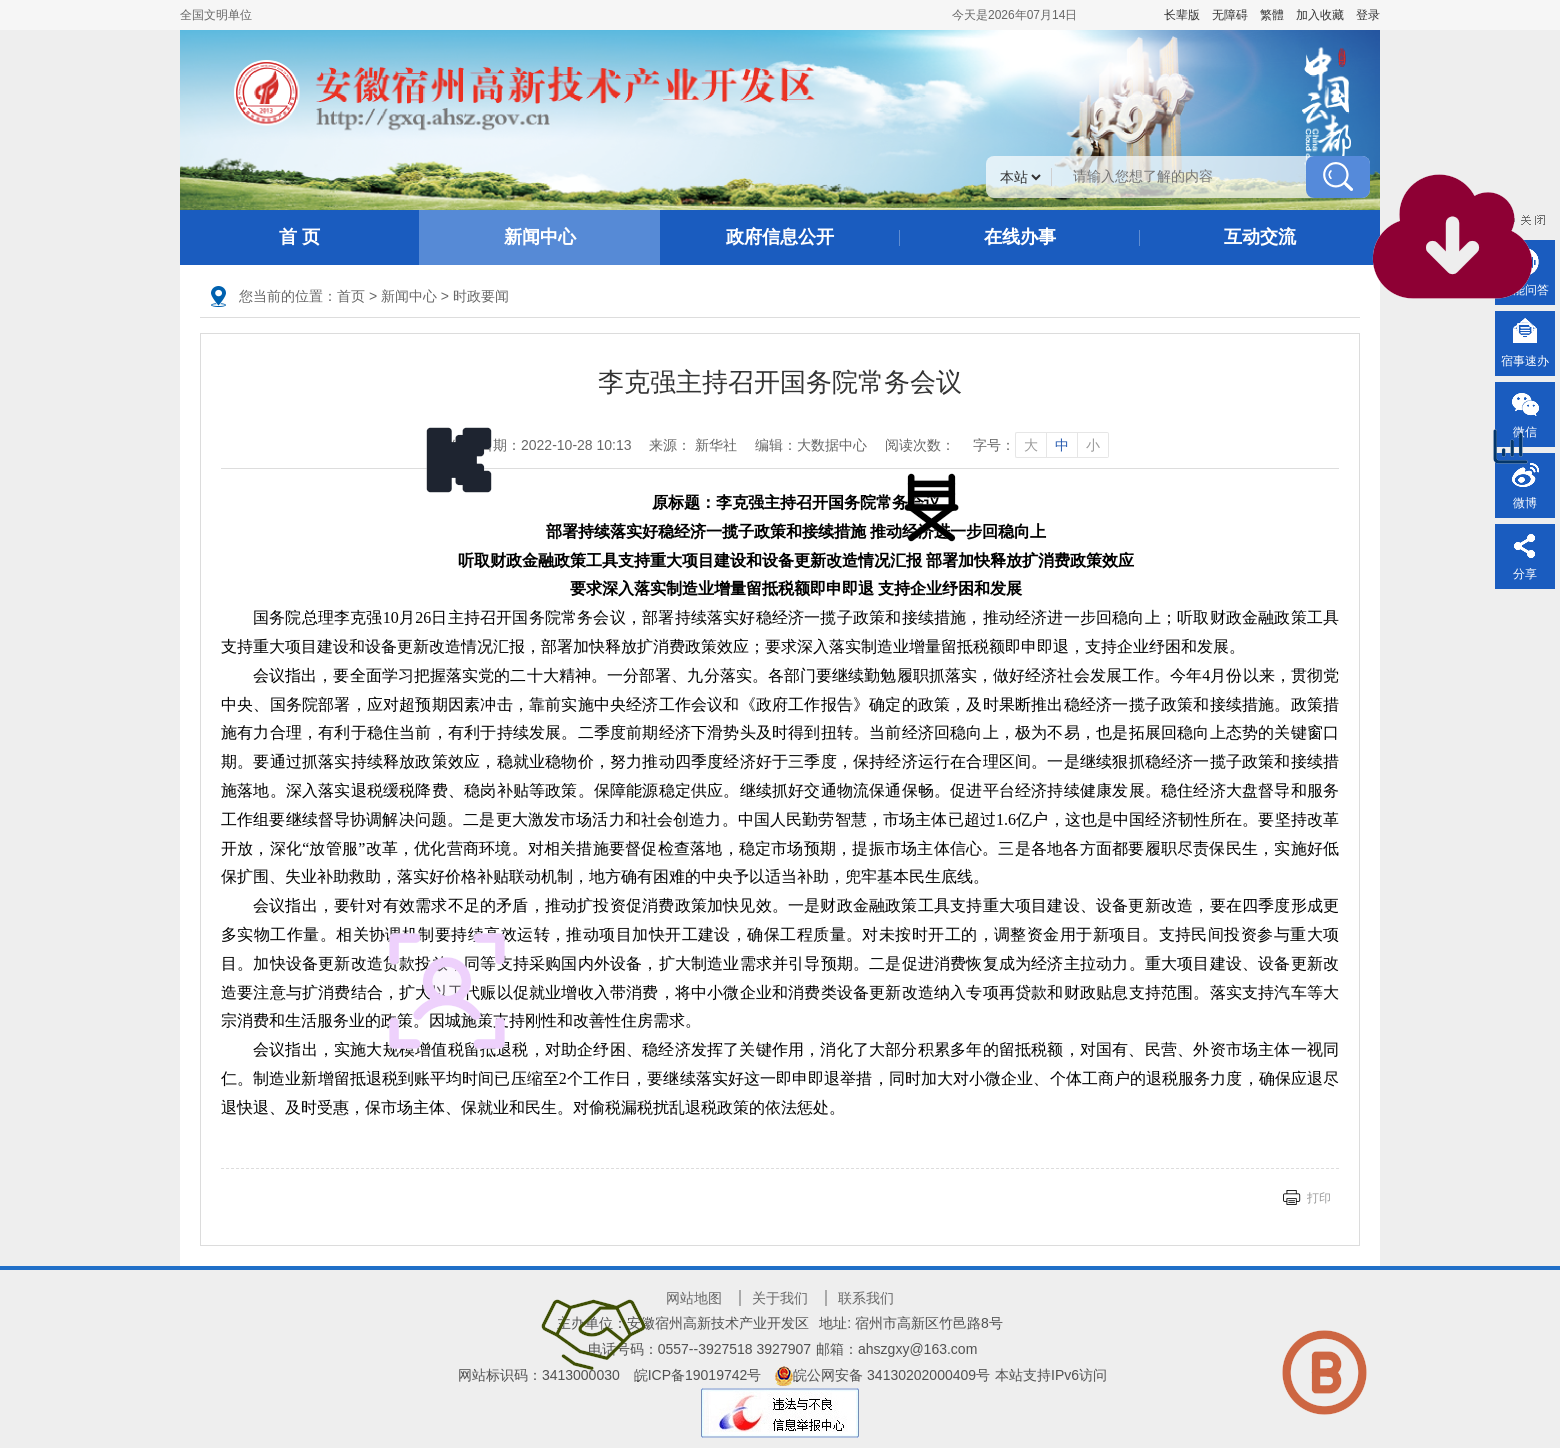 The height and width of the screenshot is (1448, 1560). I want to click on indicates a partnership or collaboration feature, so click(593, 1331).